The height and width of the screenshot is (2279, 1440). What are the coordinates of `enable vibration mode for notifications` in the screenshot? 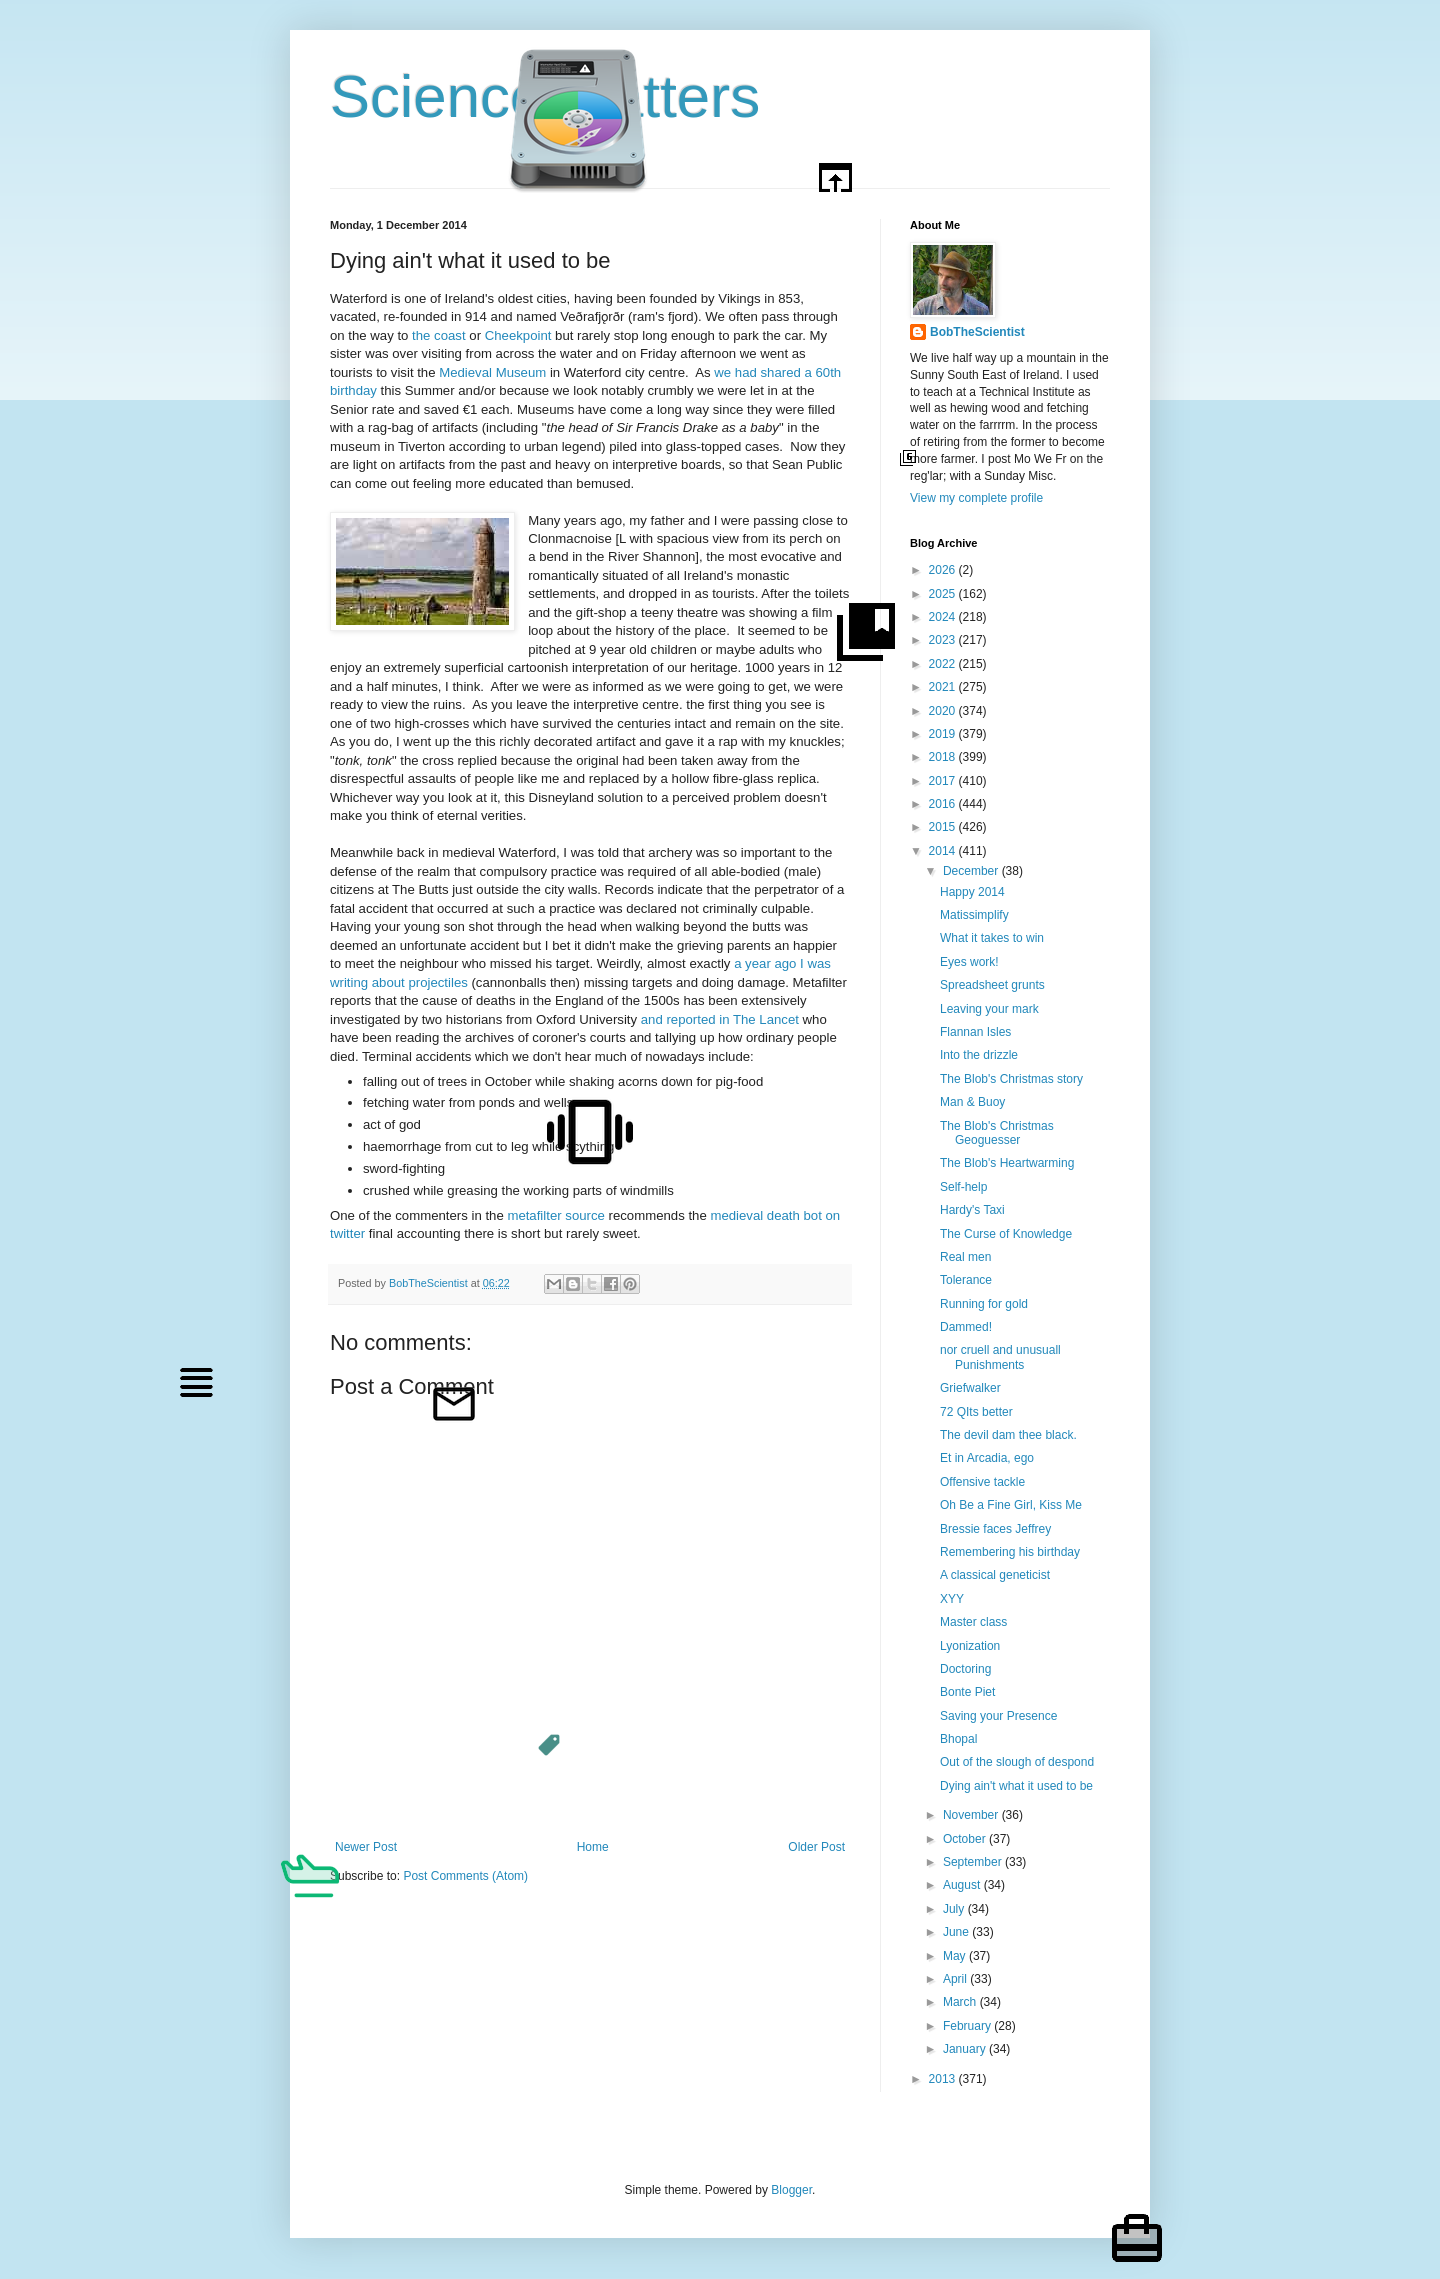 It's located at (590, 1132).